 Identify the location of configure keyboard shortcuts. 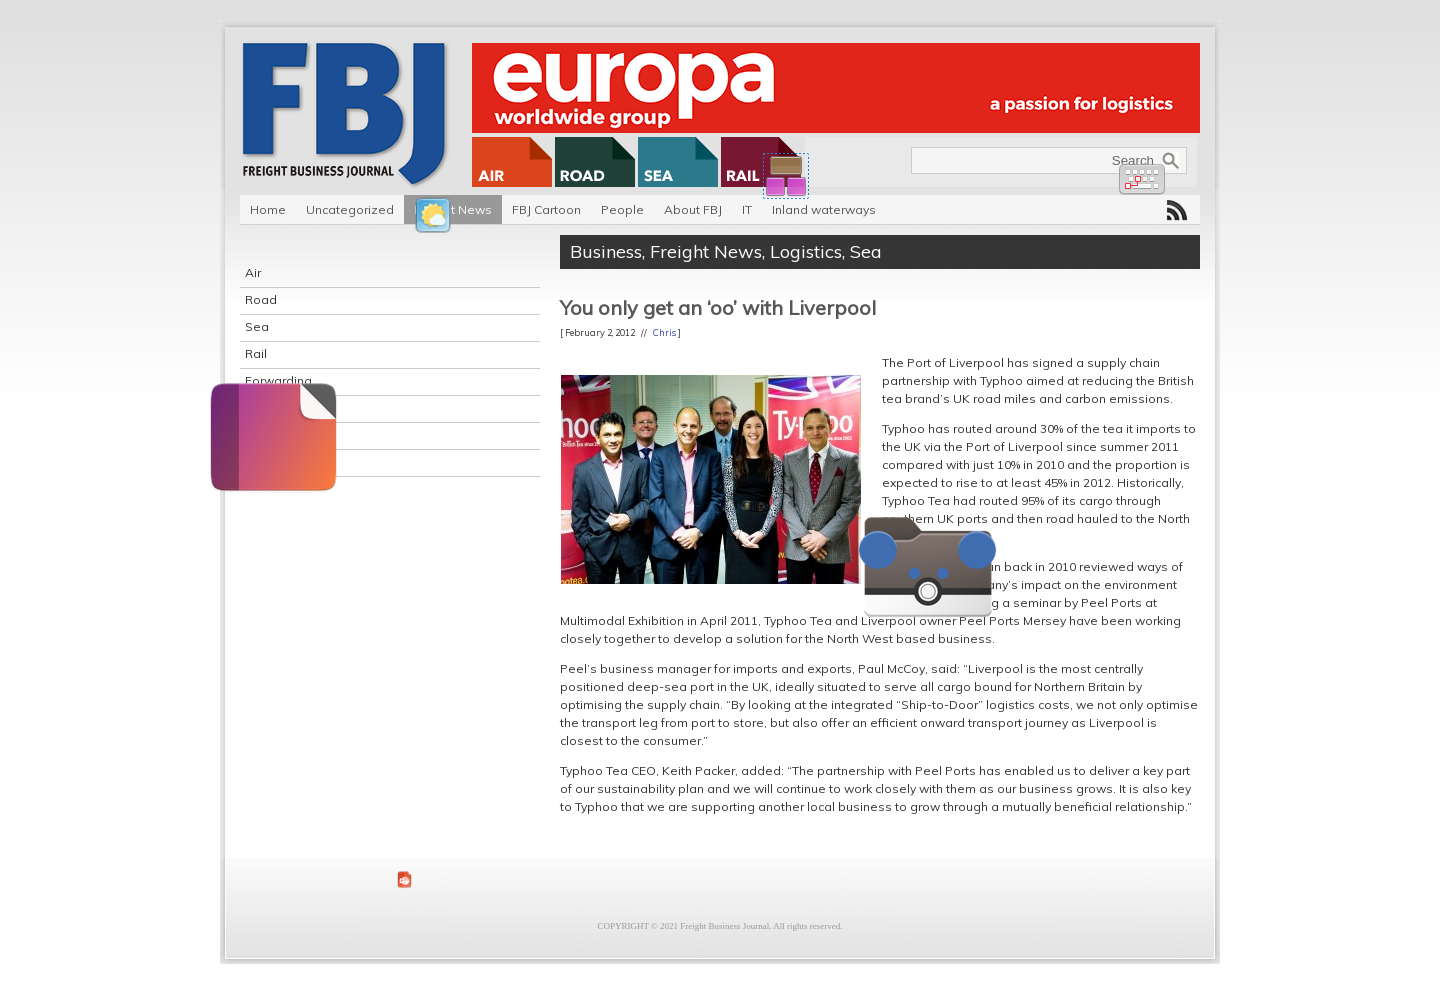
(1142, 179).